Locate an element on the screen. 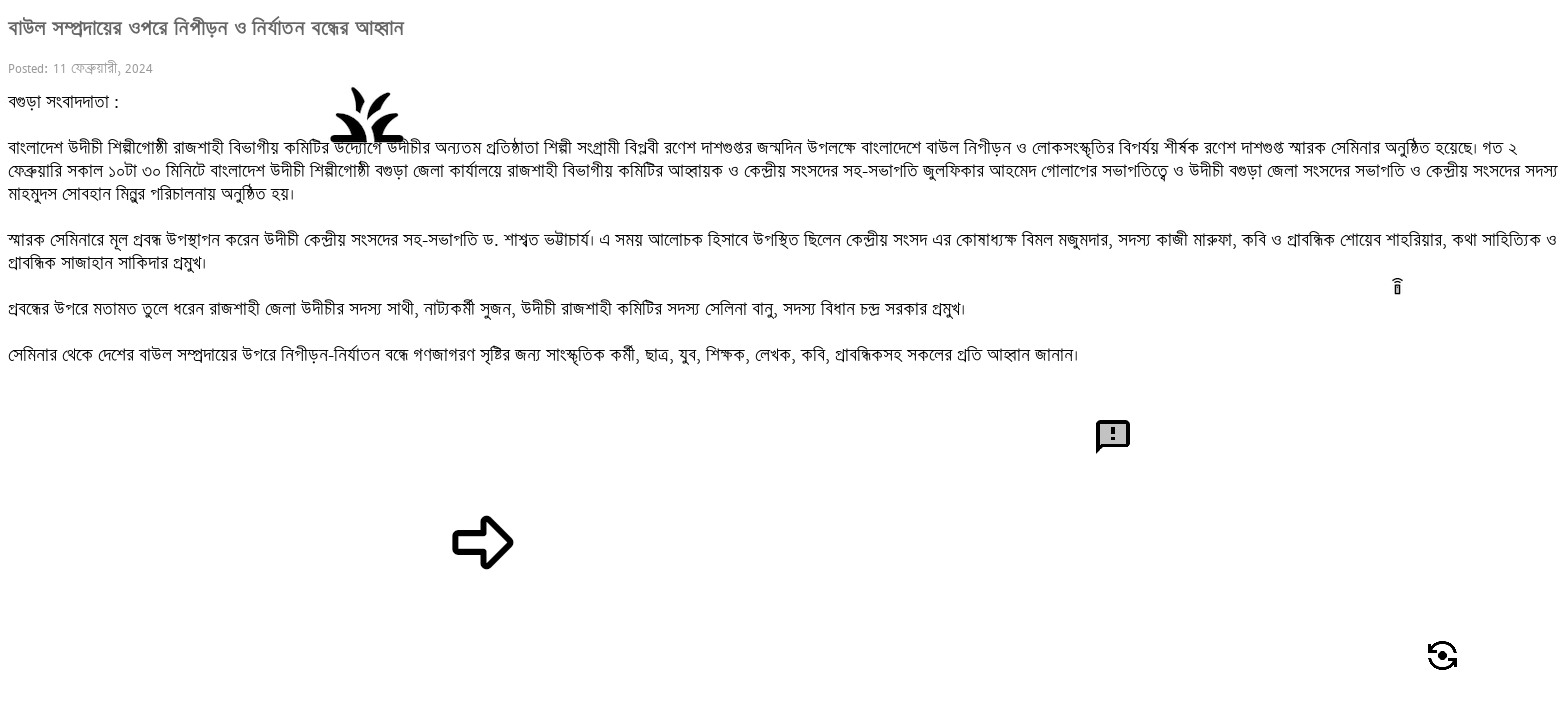 This screenshot has width=1568, height=720. access remote control settings is located at coordinates (1397, 286).